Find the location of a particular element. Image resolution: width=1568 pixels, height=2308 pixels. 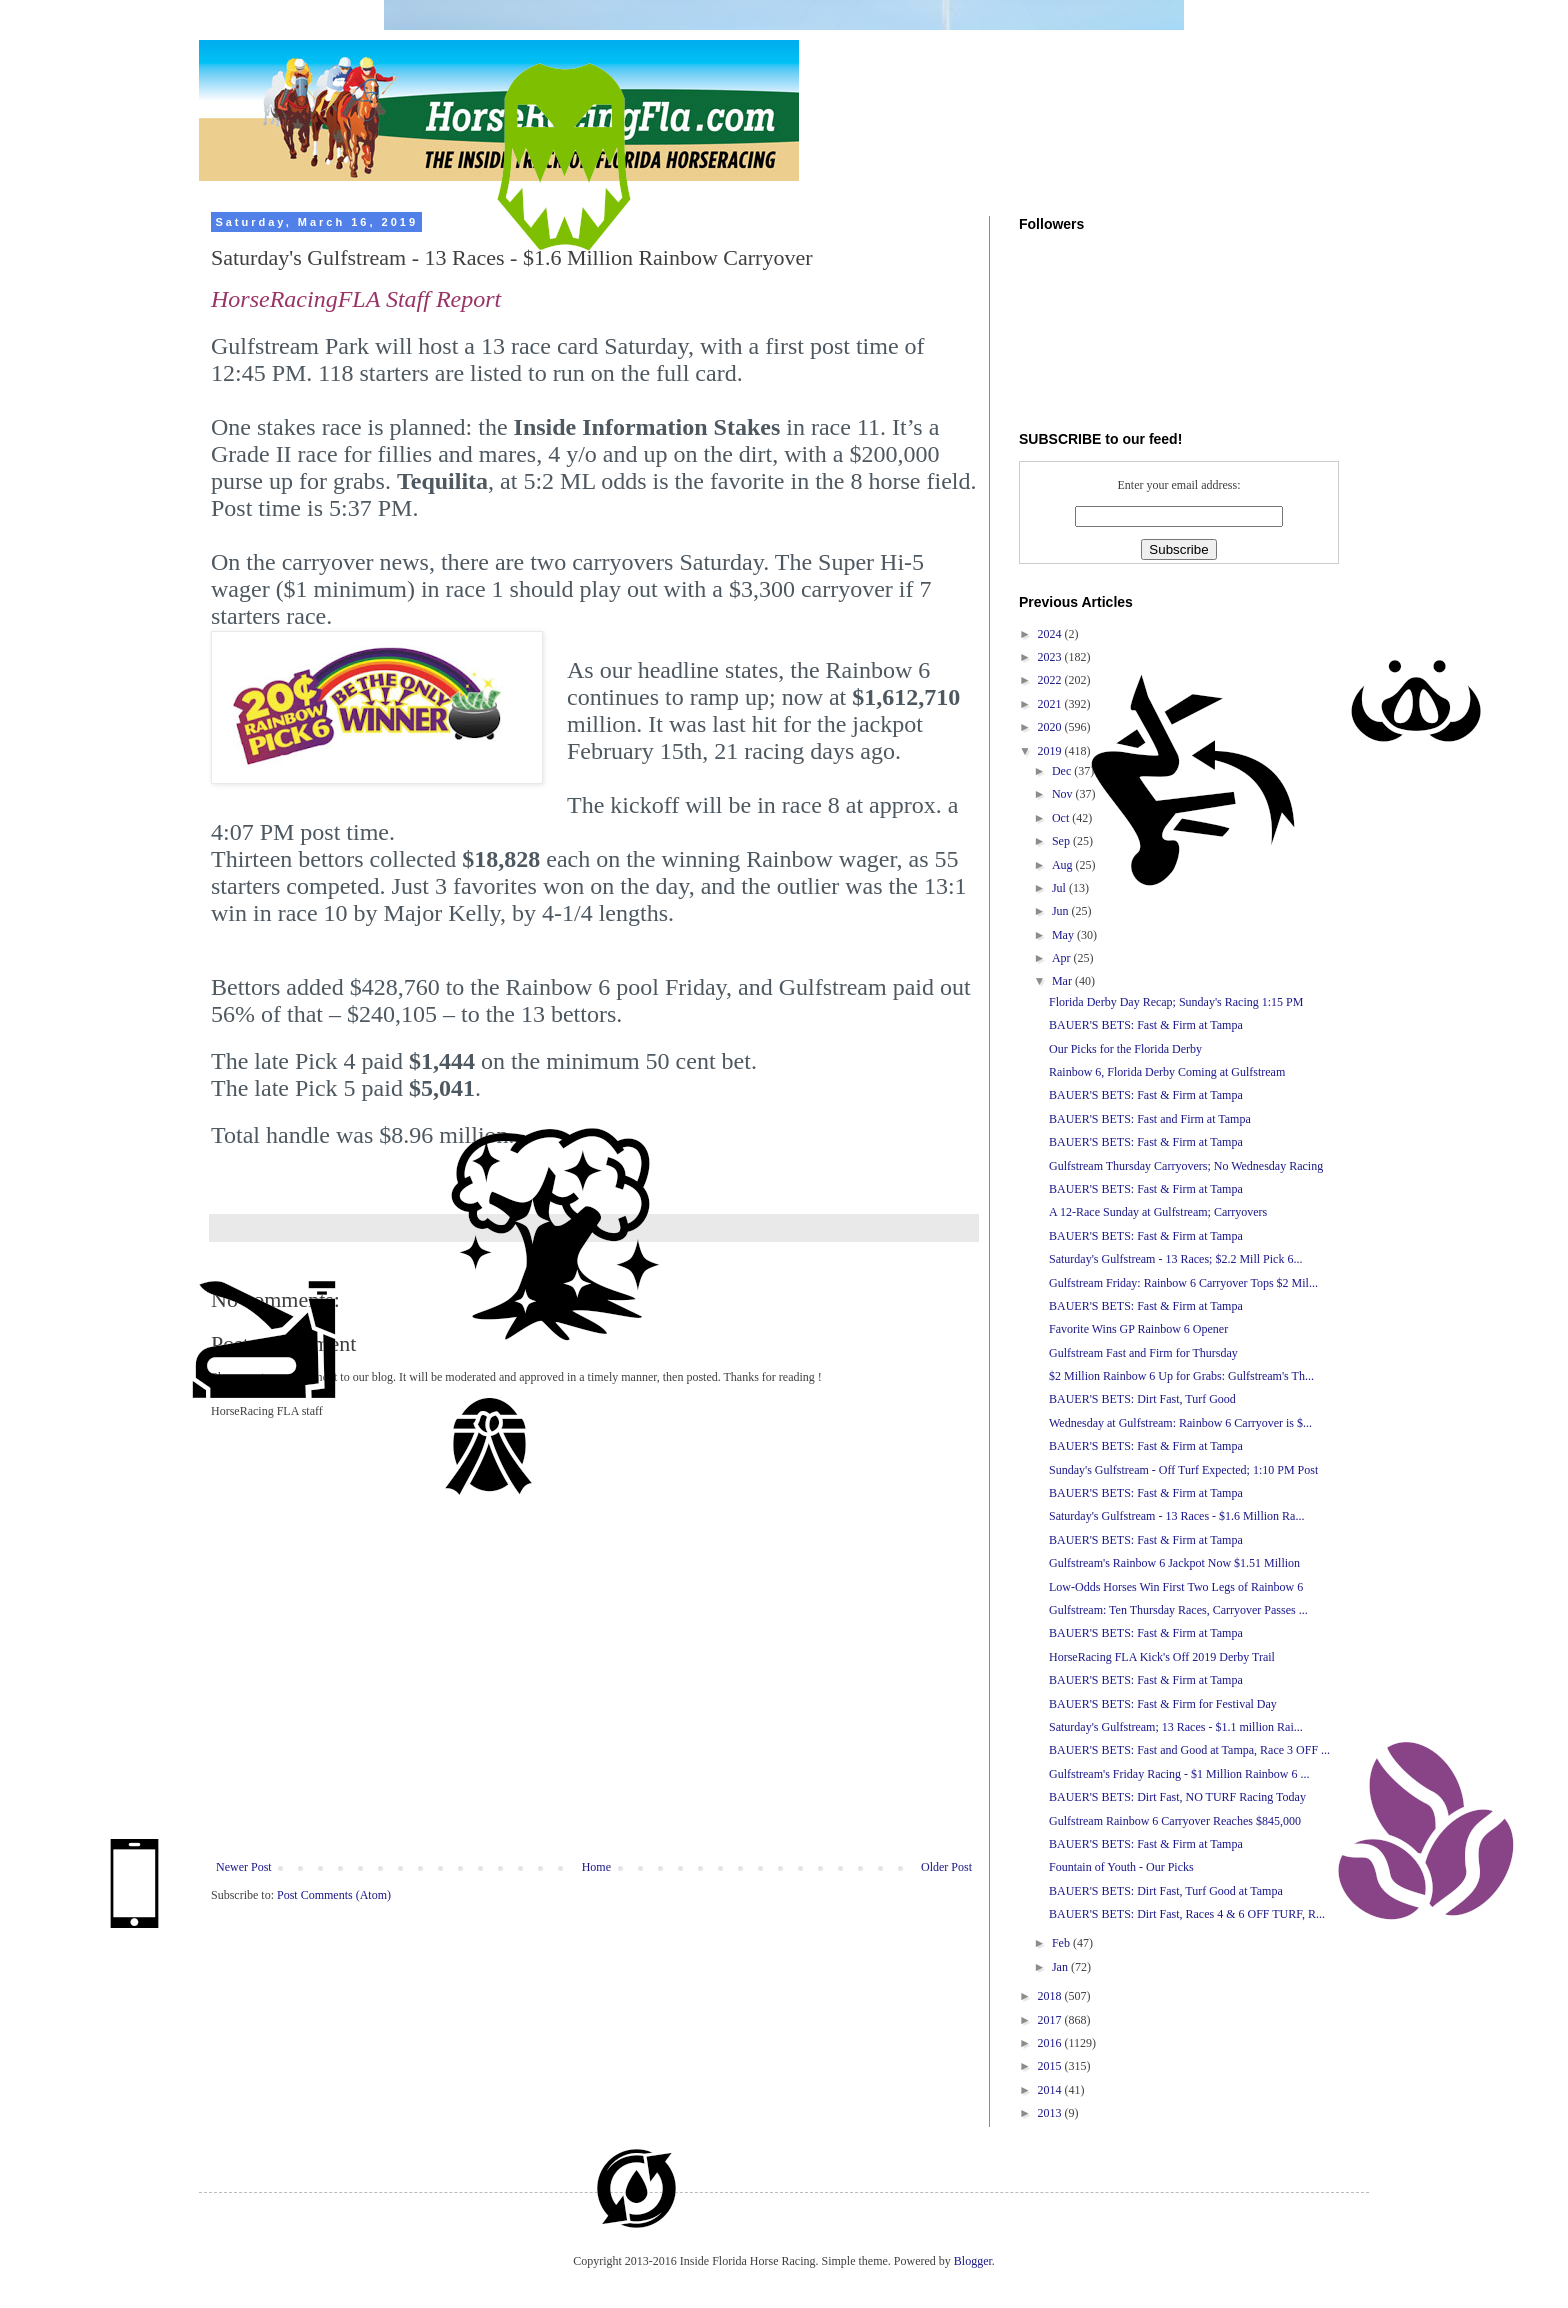

use heavy-duty stapler tool is located at coordinates (264, 1337).